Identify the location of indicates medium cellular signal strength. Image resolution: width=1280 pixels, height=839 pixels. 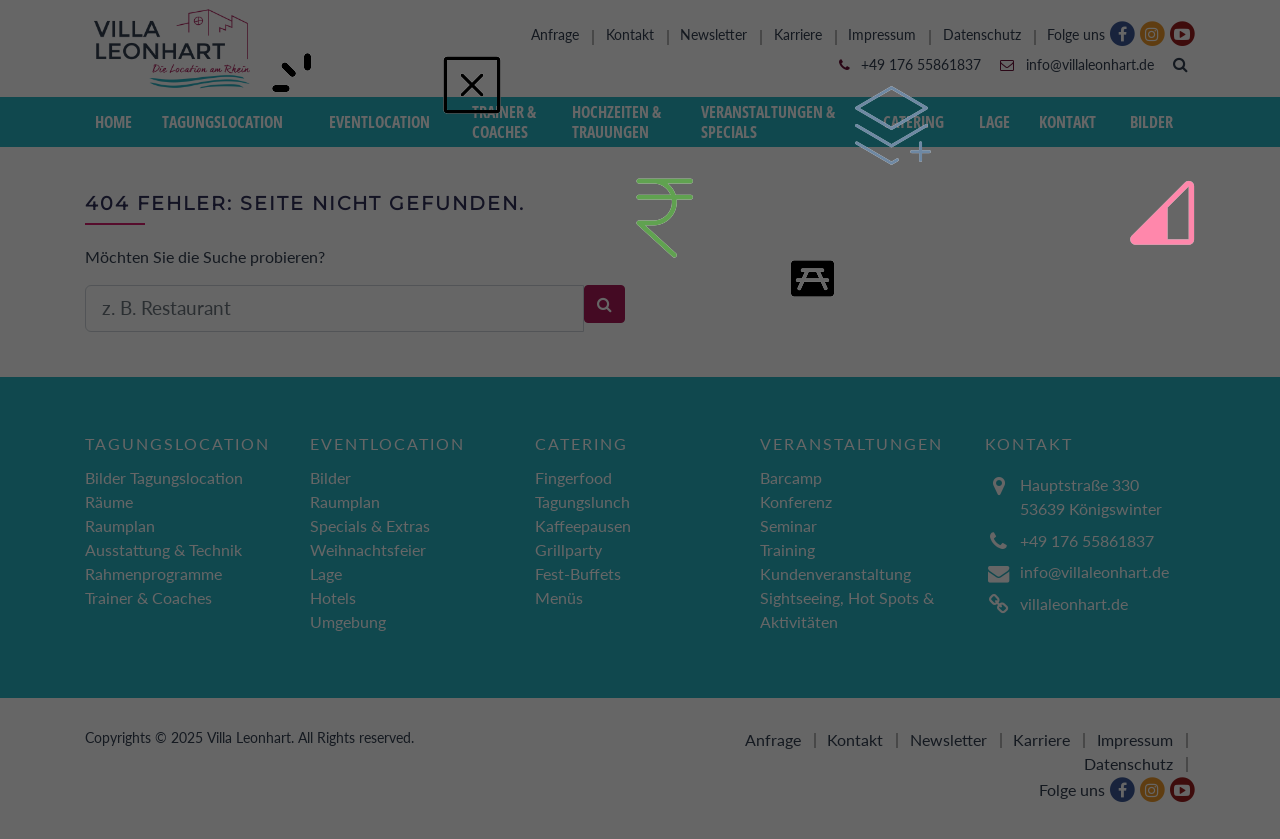
(1167, 215).